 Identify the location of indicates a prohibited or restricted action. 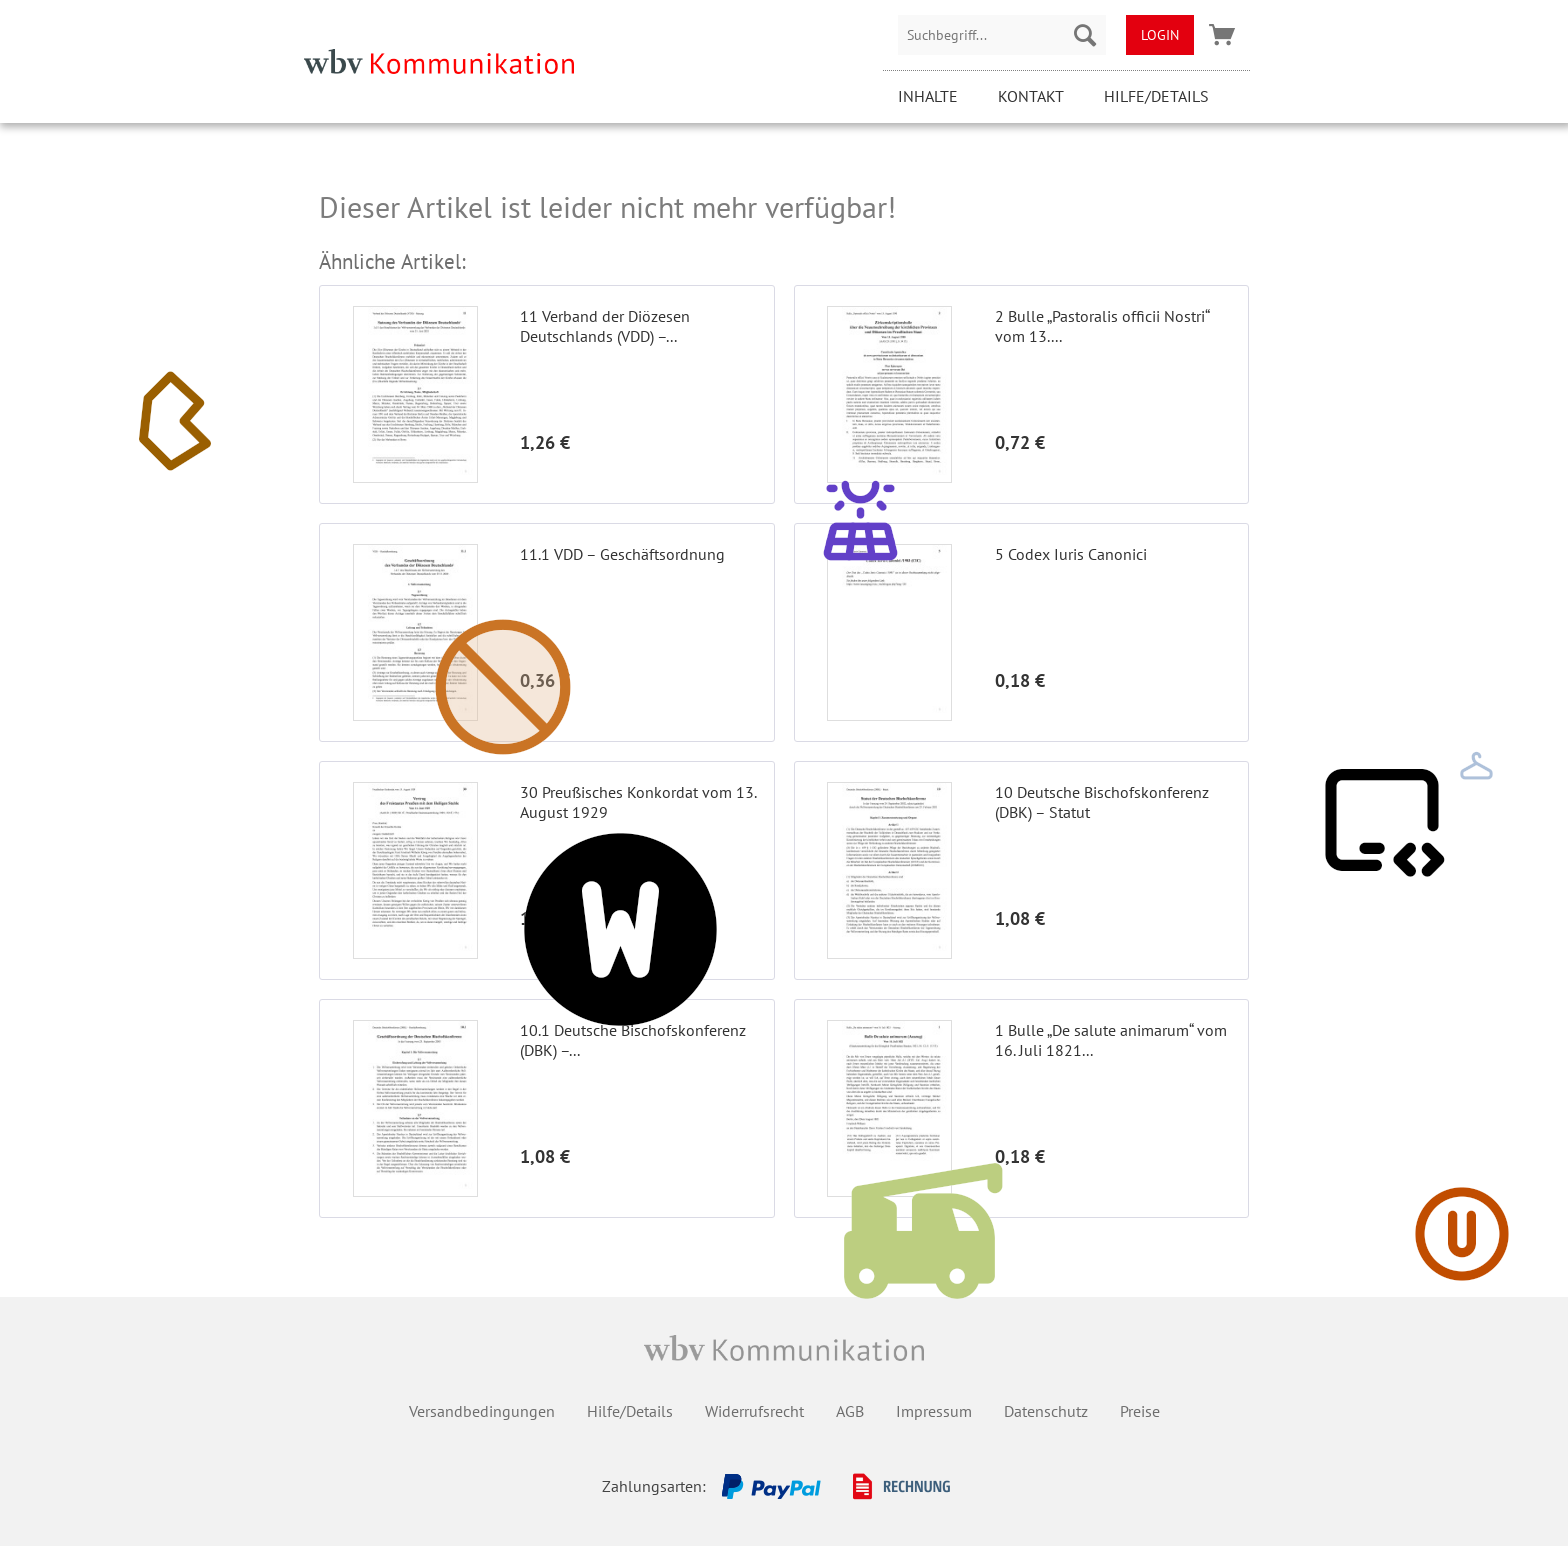
(503, 687).